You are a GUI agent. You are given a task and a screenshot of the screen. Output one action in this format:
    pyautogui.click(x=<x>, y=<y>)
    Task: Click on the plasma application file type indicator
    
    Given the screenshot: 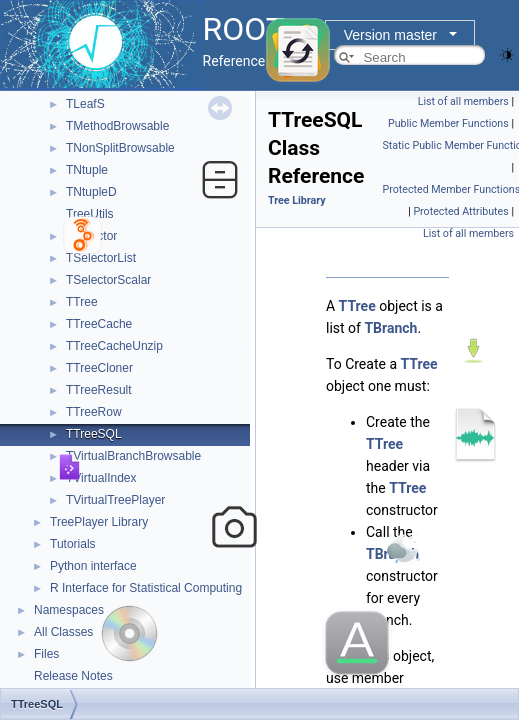 What is the action you would take?
    pyautogui.click(x=69, y=467)
    